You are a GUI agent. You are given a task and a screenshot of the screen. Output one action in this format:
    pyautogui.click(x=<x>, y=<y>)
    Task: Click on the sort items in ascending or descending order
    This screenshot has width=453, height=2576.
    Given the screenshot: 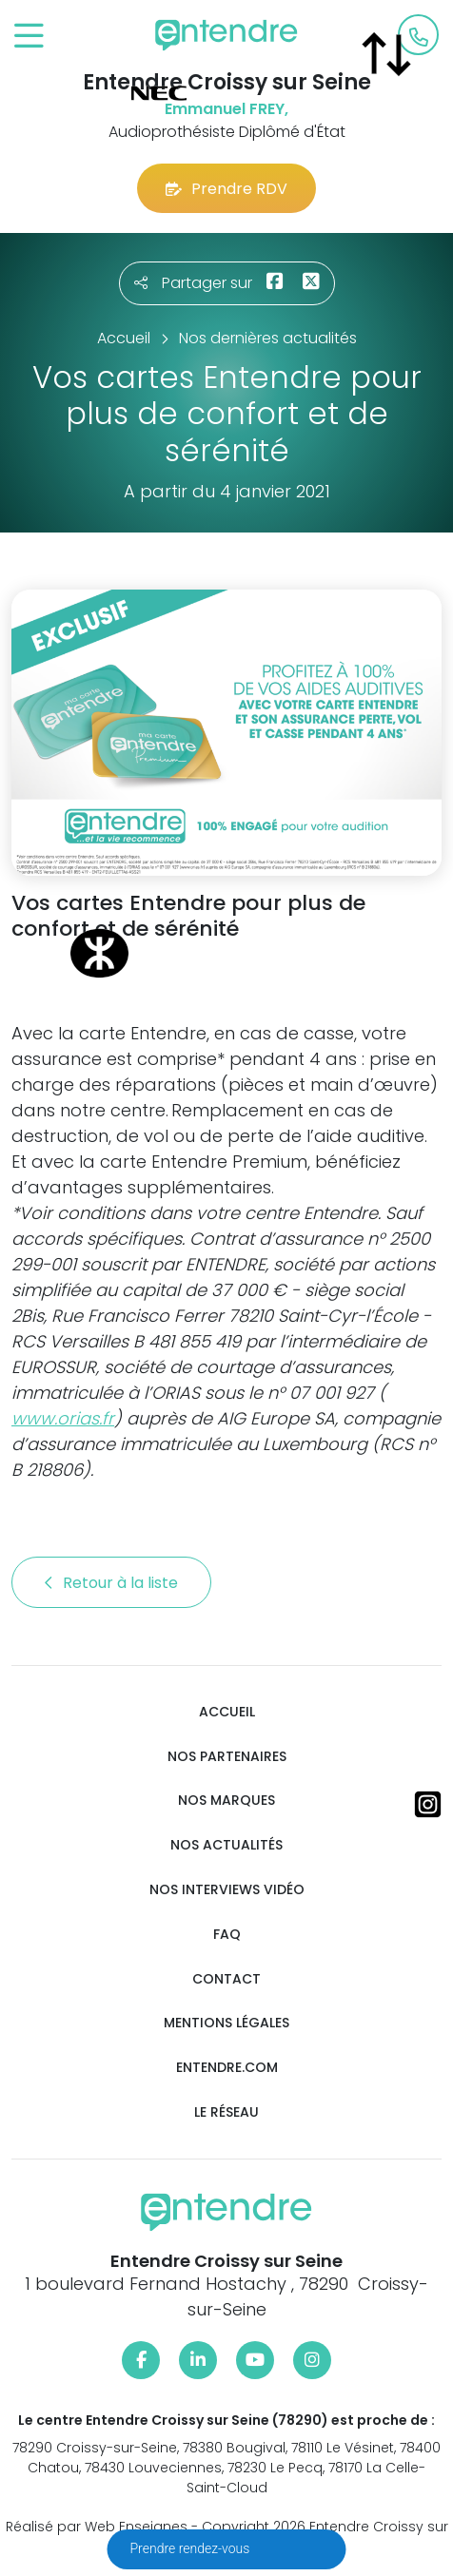 What is the action you would take?
    pyautogui.click(x=386, y=54)
    